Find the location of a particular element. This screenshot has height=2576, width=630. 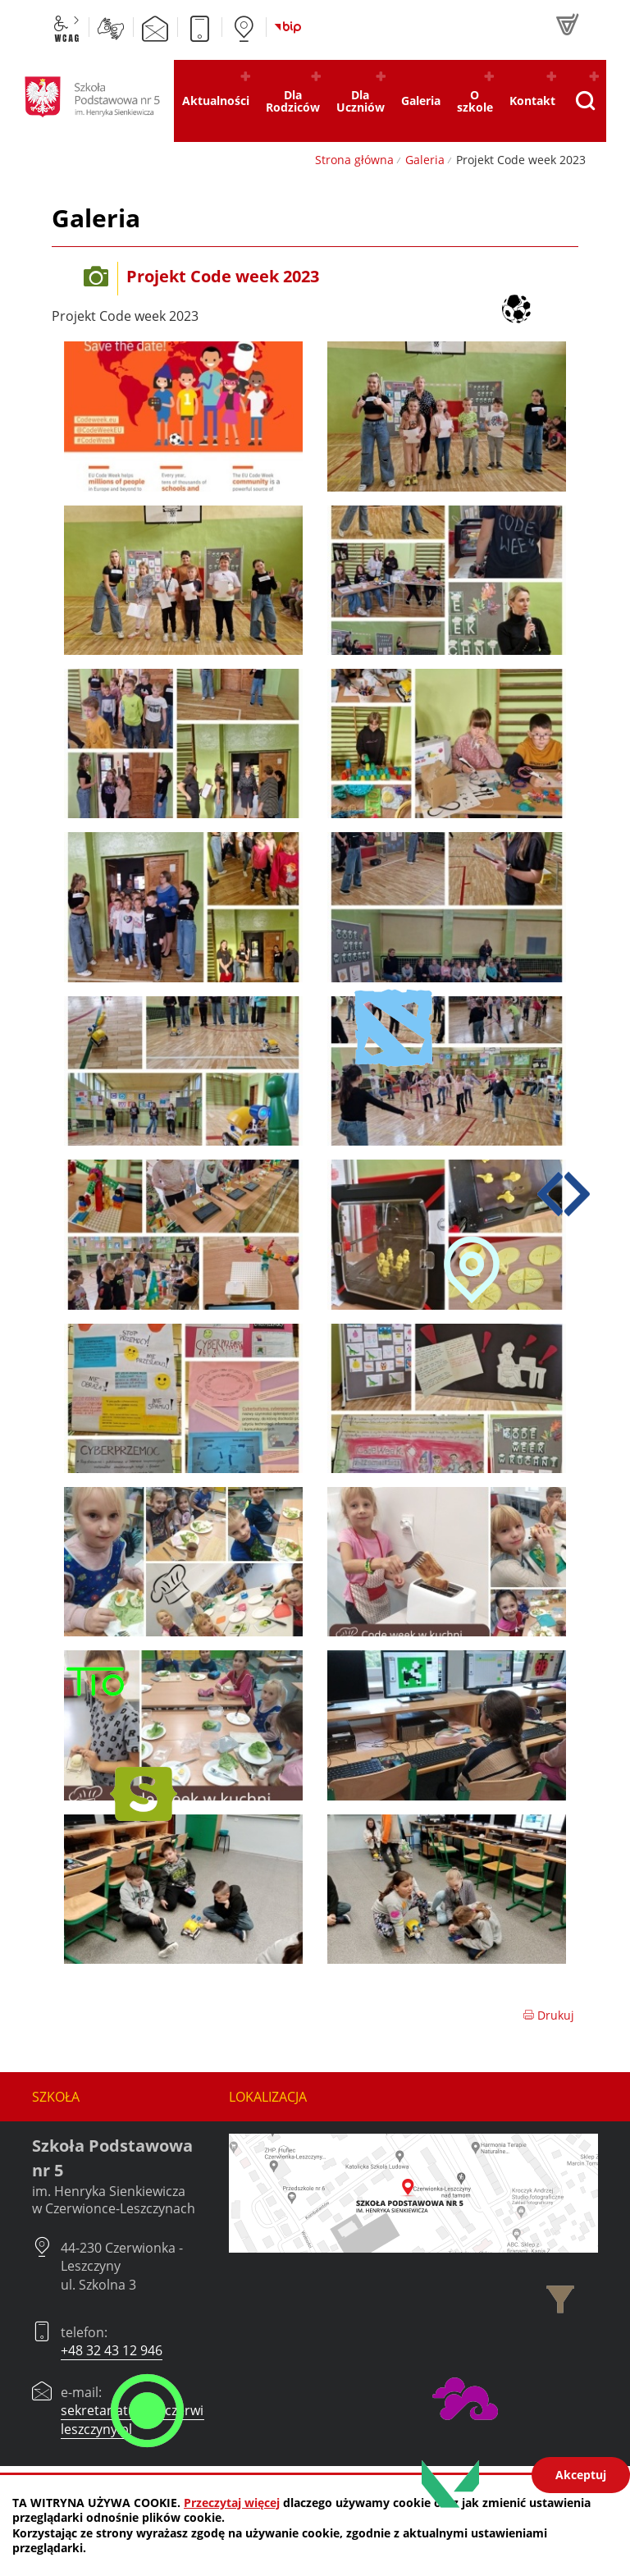

open the Sam's Club app is located at coordinates (564, 1194).